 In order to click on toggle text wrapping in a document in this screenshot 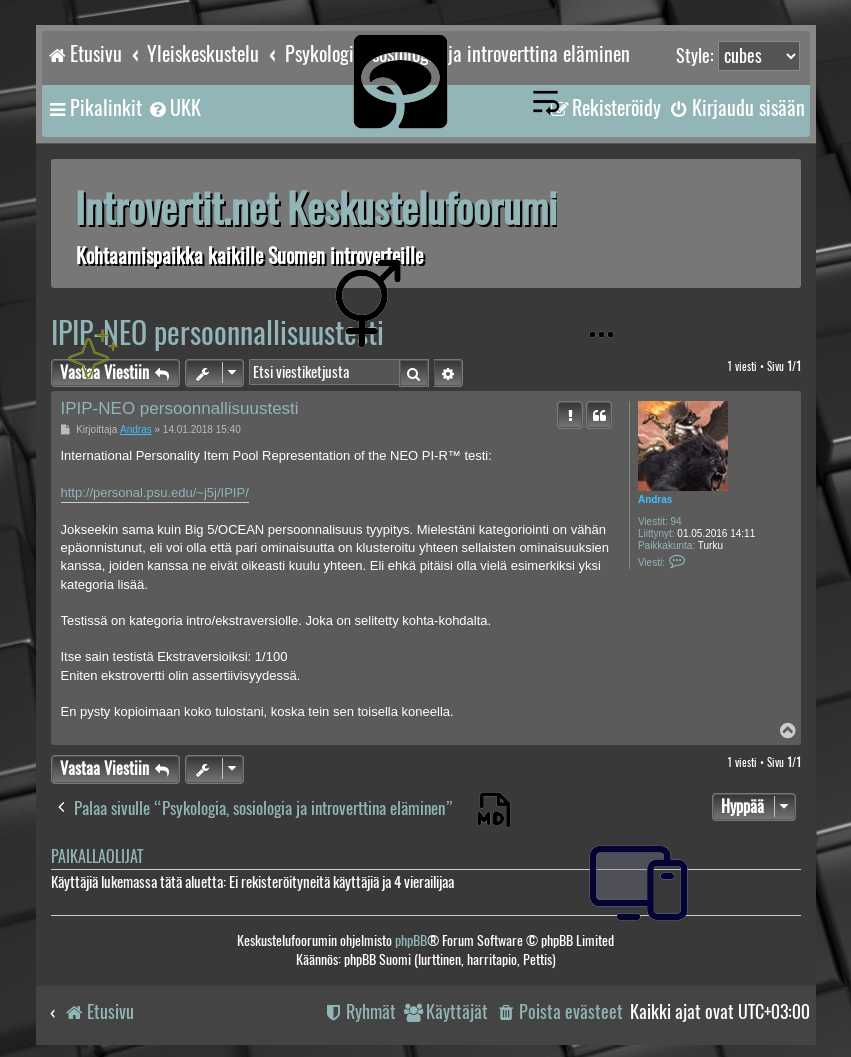, I will do `click(545, 101)`.